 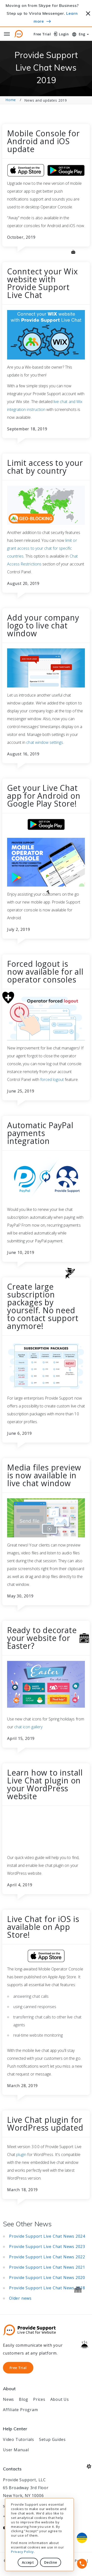 I want to click on open the in-game shop or store, so click(x=84, y=1638).